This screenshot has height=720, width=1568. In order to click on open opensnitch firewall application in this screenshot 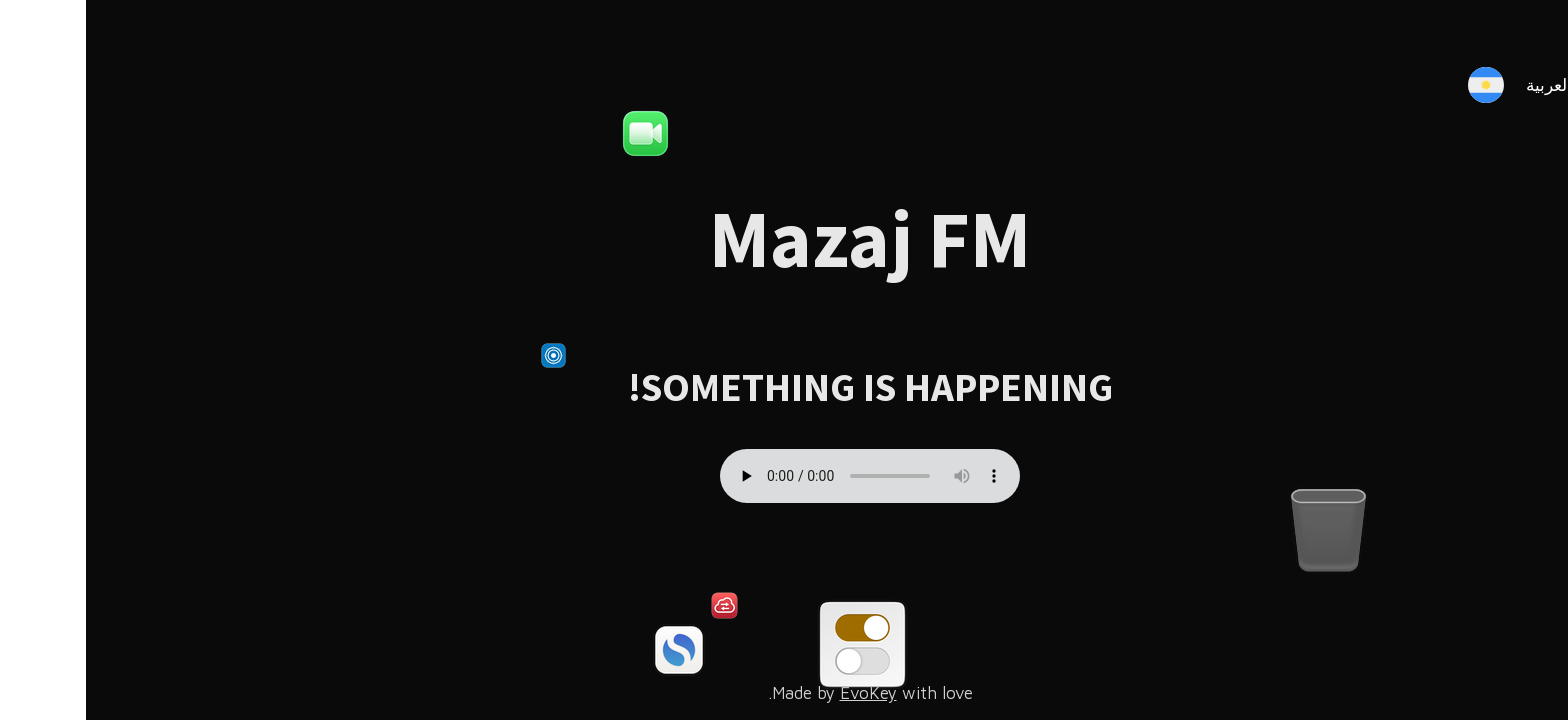, I will do `click(724, 605)`.